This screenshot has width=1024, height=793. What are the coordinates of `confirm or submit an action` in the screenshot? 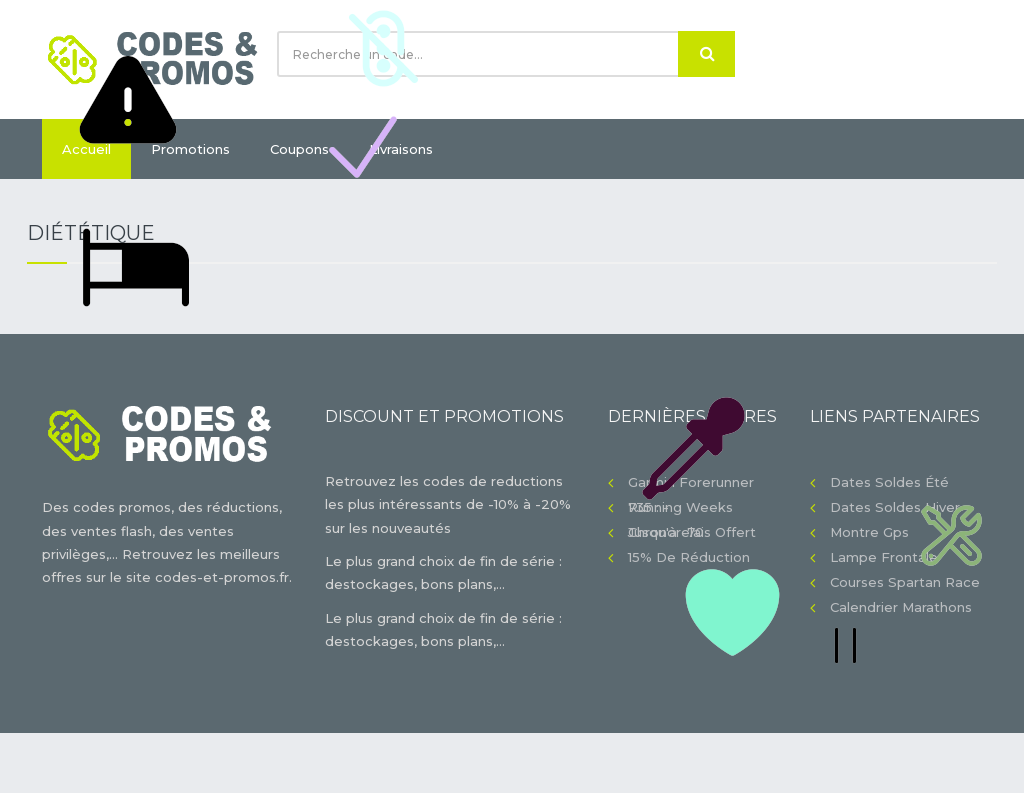 It's located at (363, 147).